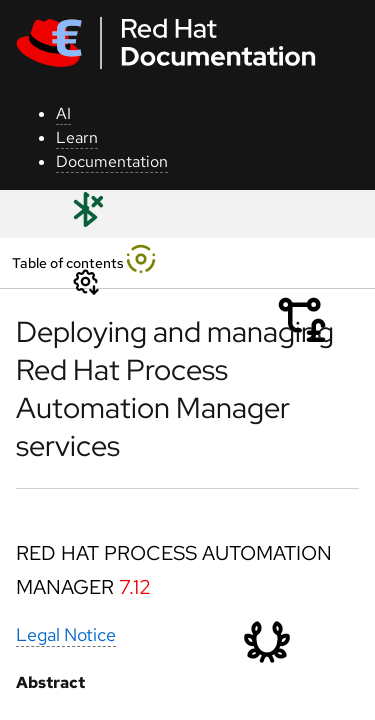 This screenshot has width=375, height=720. What do you see at coordinates (302, 321) in the screenshot?
I see `transfer funds in pounds sterling` at bounding box center [302, 321].